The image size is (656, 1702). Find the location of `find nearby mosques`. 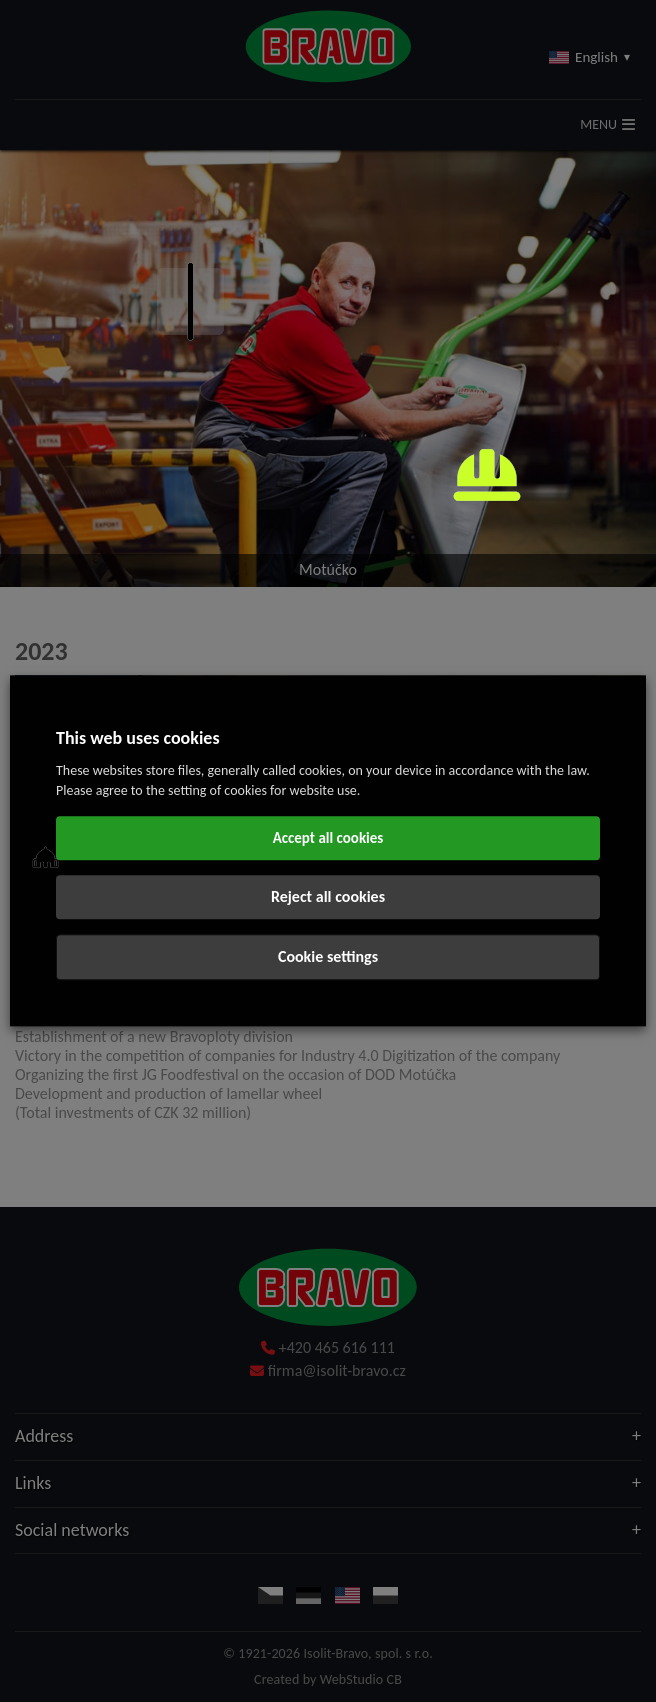

find nearby mosques is located at coordinates (45, 858).